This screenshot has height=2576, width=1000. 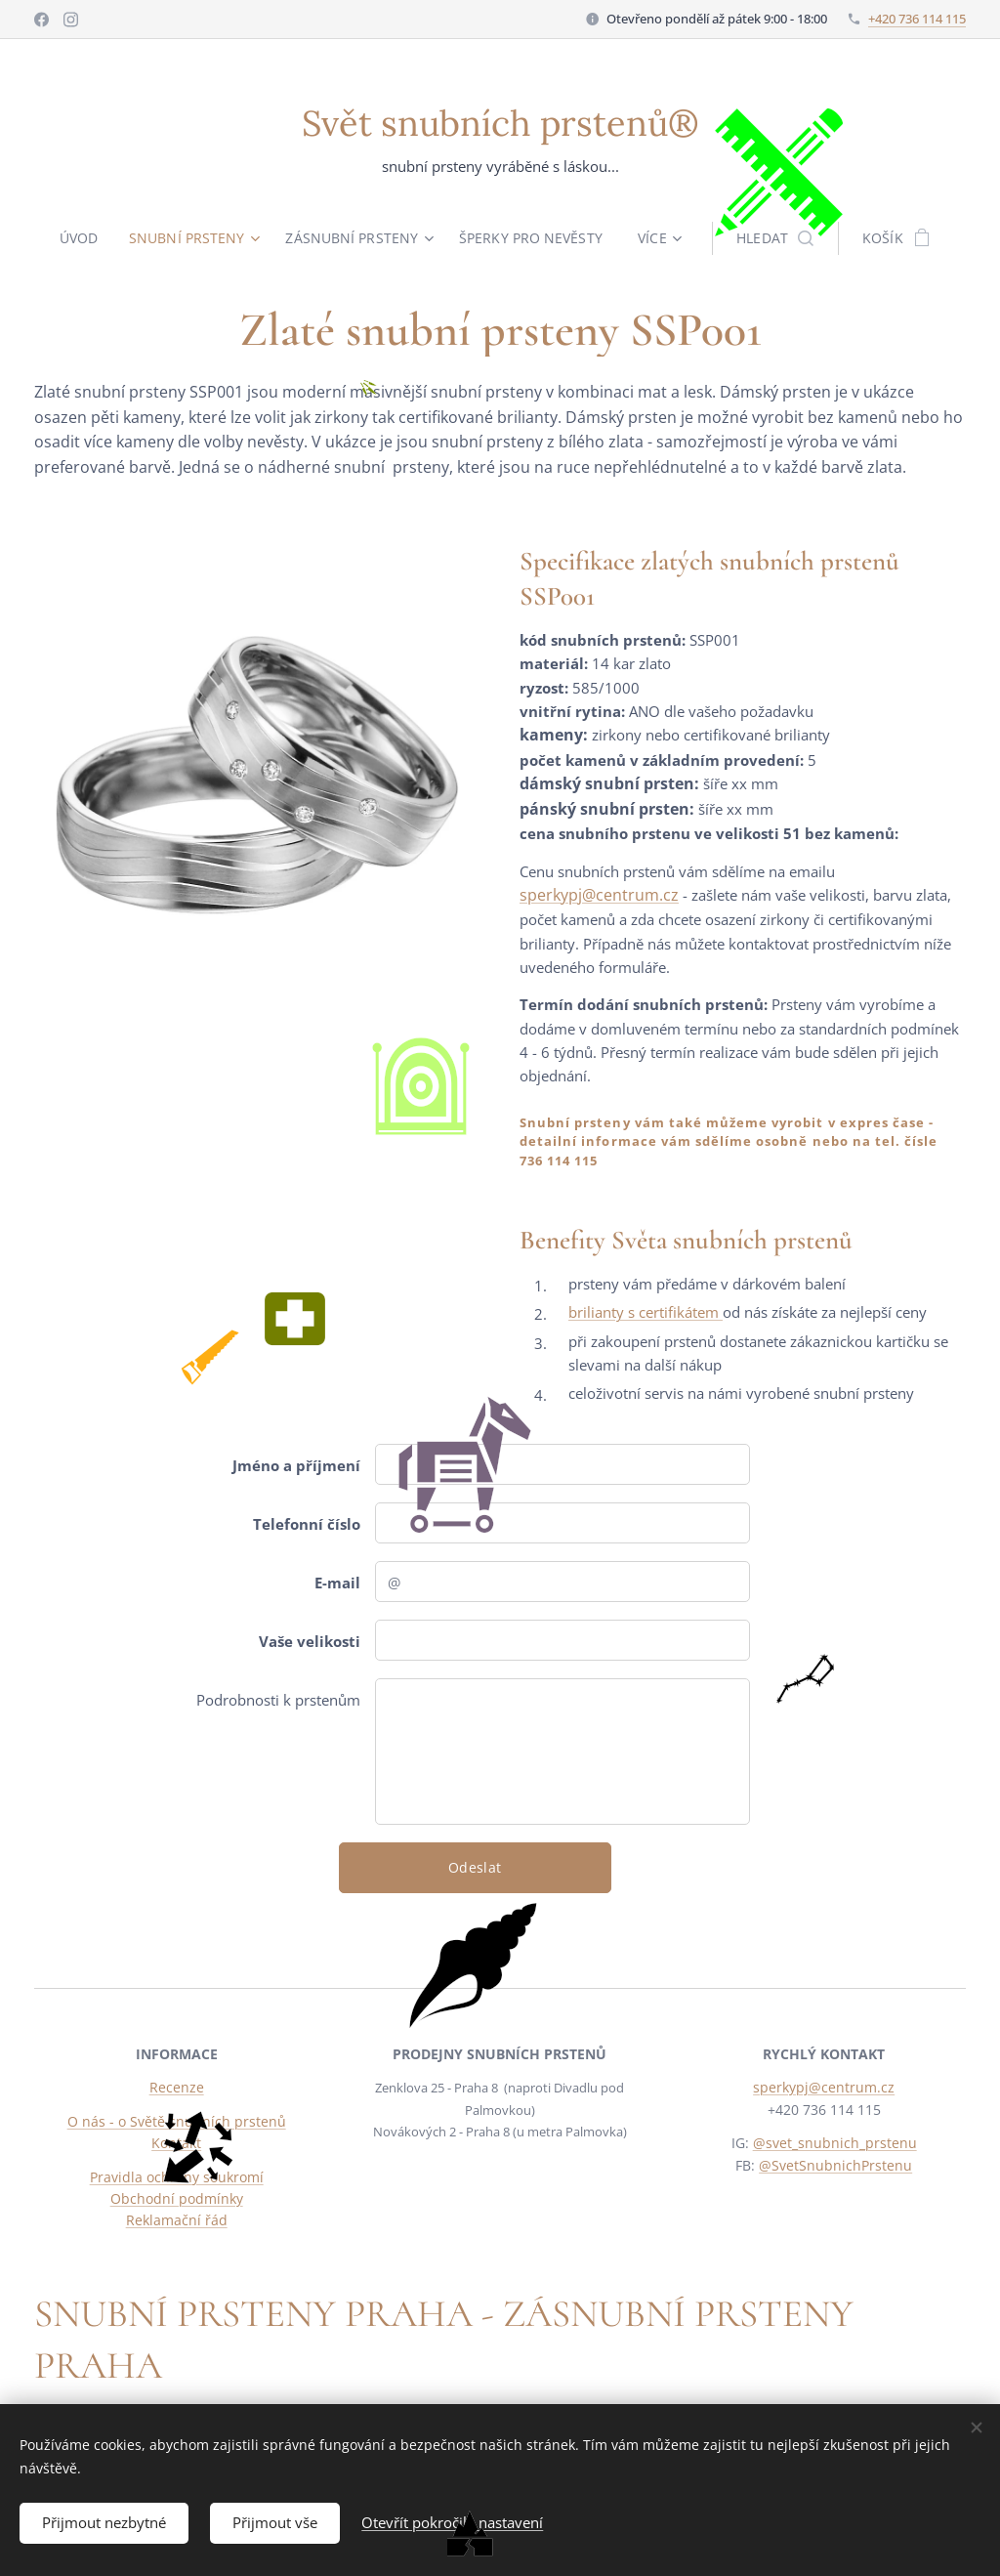 I want to click on access woodworking or carpentry tools, so click(x=210, y=1358).